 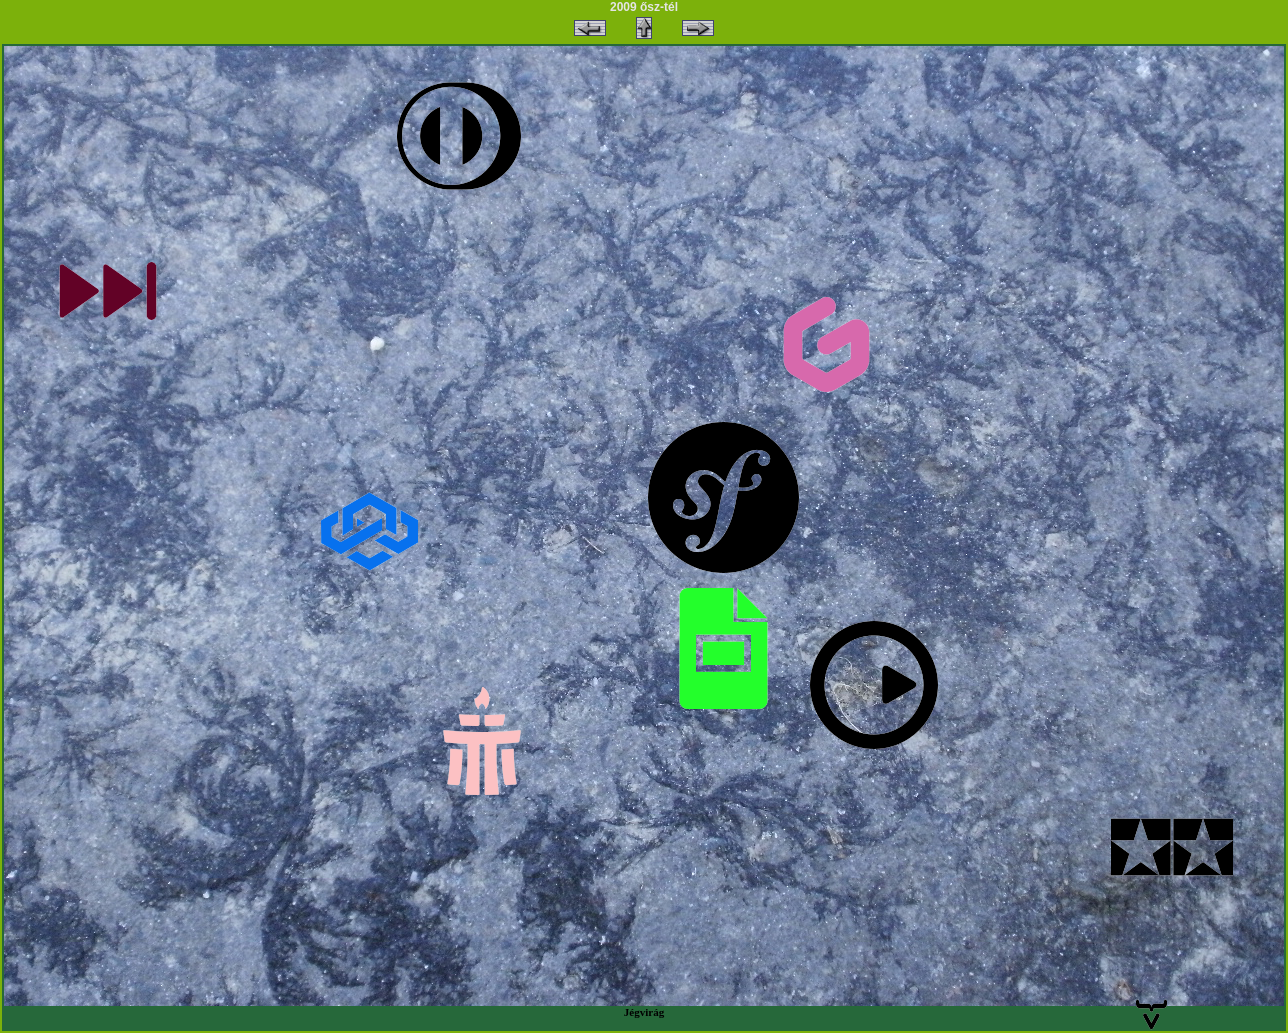 What do you see at coordinates (874, 685) in the screenshot?
I see `steinberg brand logo` at bounding box center [874, 685].